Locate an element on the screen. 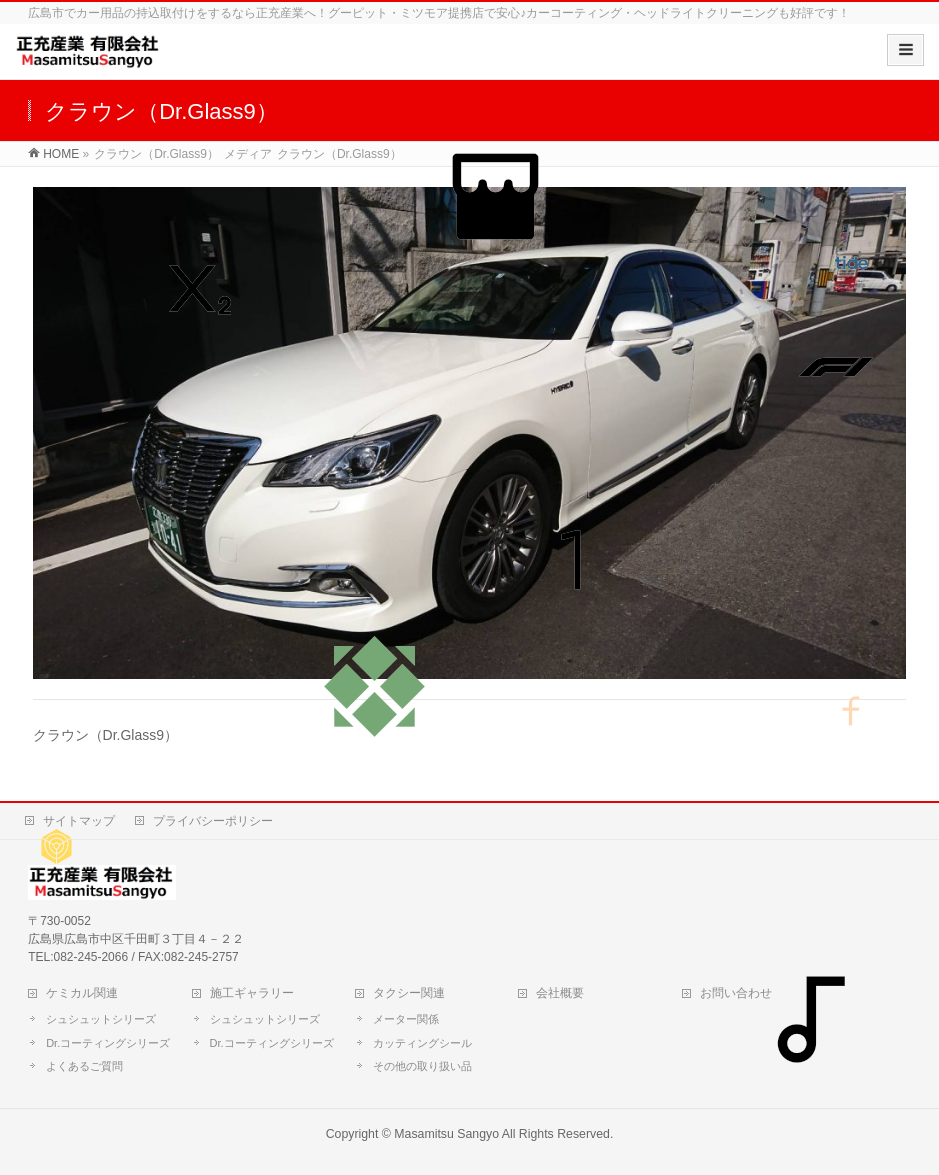 Image resolution: width=939 pixels, height=1175 pixels. open the Tide banking app is located at coordinates (851, 262).